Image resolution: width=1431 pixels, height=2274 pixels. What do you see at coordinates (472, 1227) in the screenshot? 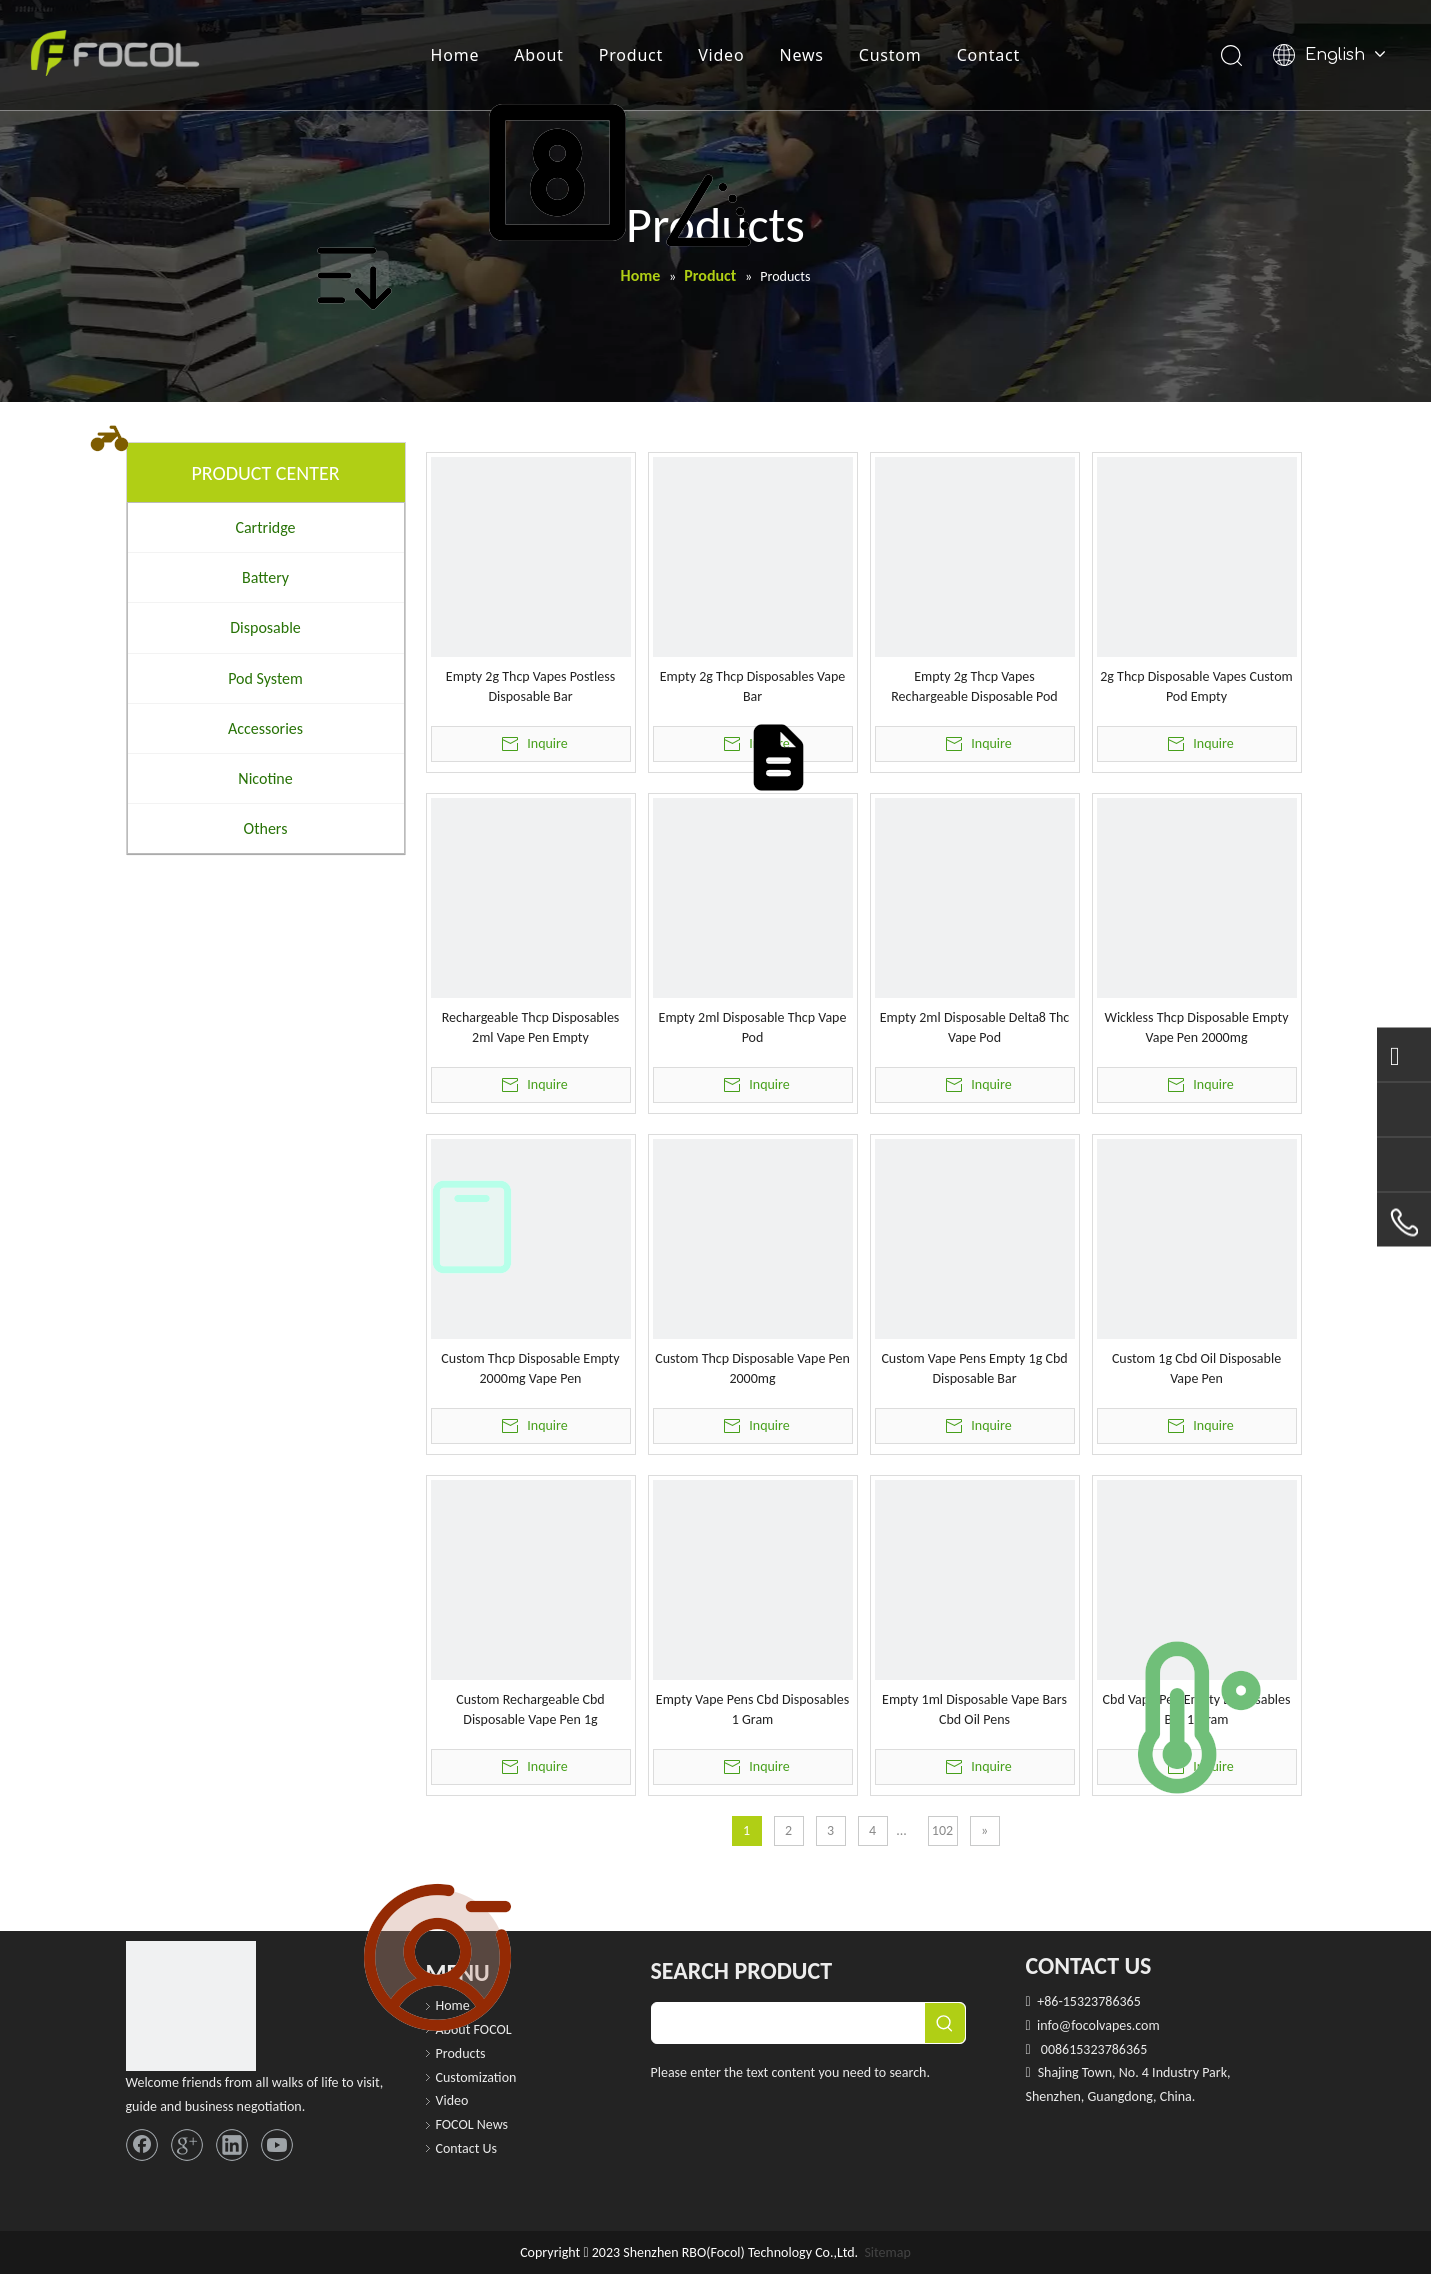
I see `tablet device with speaker` at bounding box center [472, 1227].